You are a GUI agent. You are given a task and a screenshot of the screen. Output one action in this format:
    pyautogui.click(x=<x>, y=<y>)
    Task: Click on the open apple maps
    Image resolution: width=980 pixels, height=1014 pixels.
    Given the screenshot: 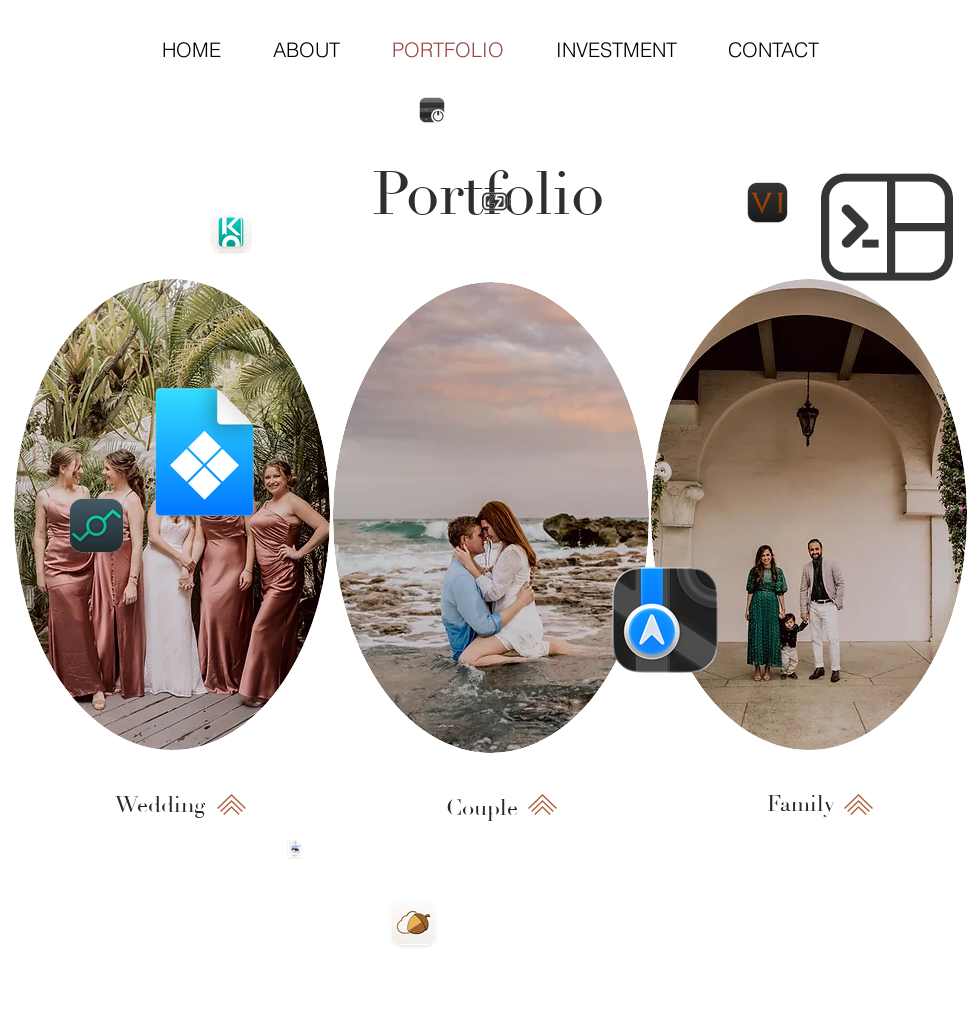 What is the action you would take?
    pyautogui.click(x=665, y=620)
    